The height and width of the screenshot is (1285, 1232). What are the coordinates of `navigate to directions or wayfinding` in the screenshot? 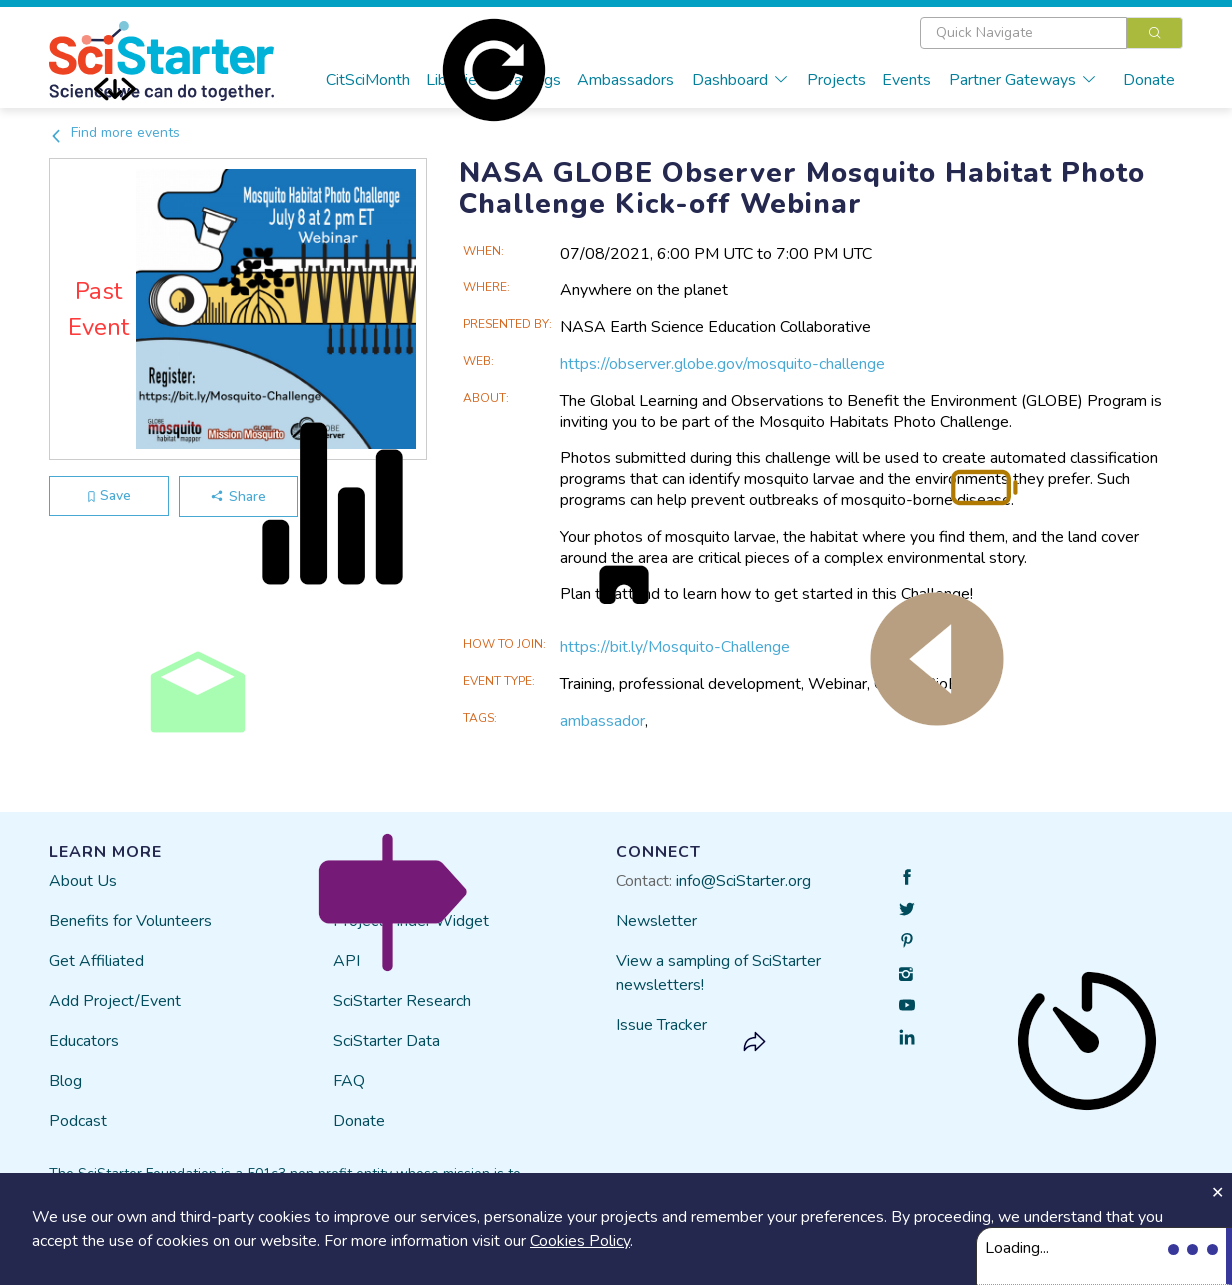 It's located at (387, 902).